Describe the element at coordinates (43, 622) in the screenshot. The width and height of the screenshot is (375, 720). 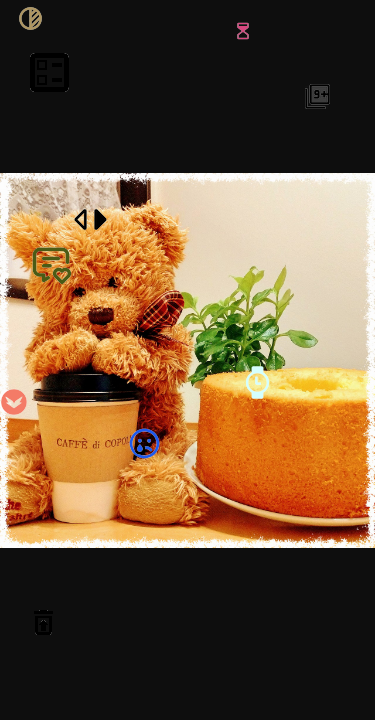
I see `restore a deleted item from trash` at that location.